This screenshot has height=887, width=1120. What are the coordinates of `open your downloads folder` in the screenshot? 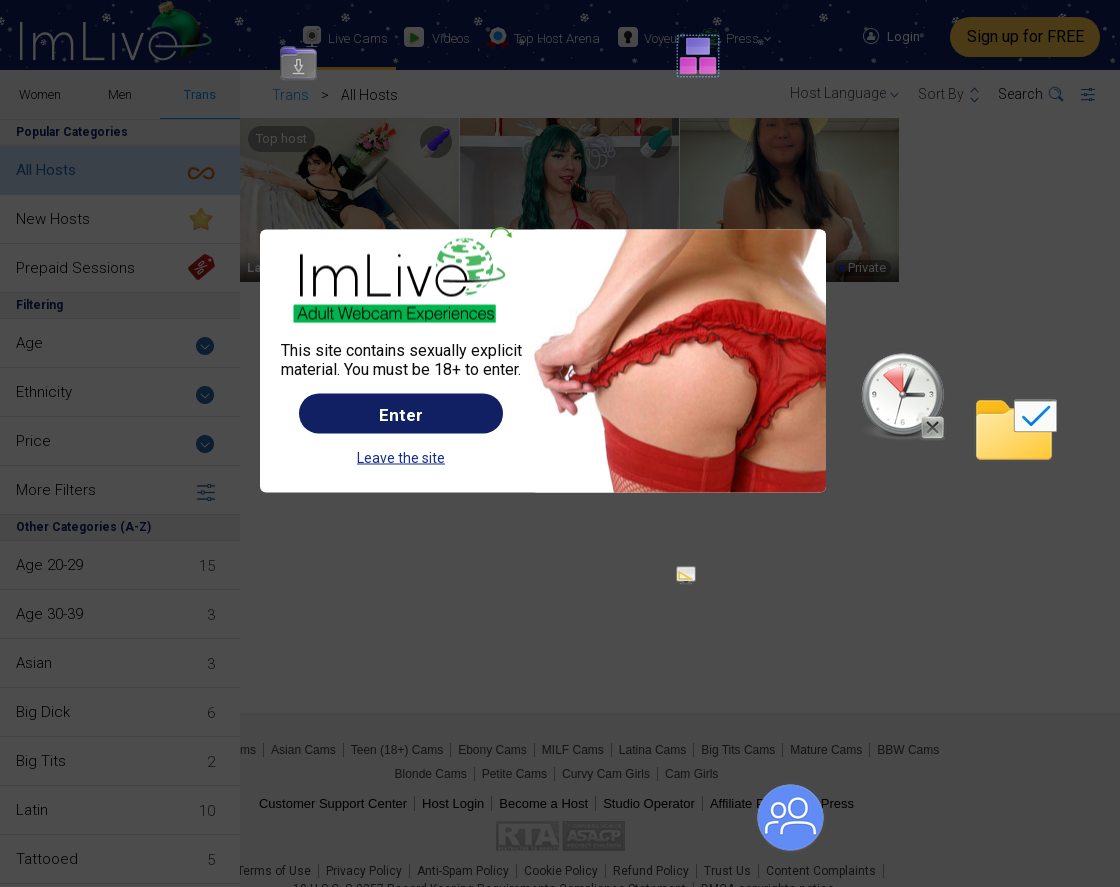 It's located at (298, 62).